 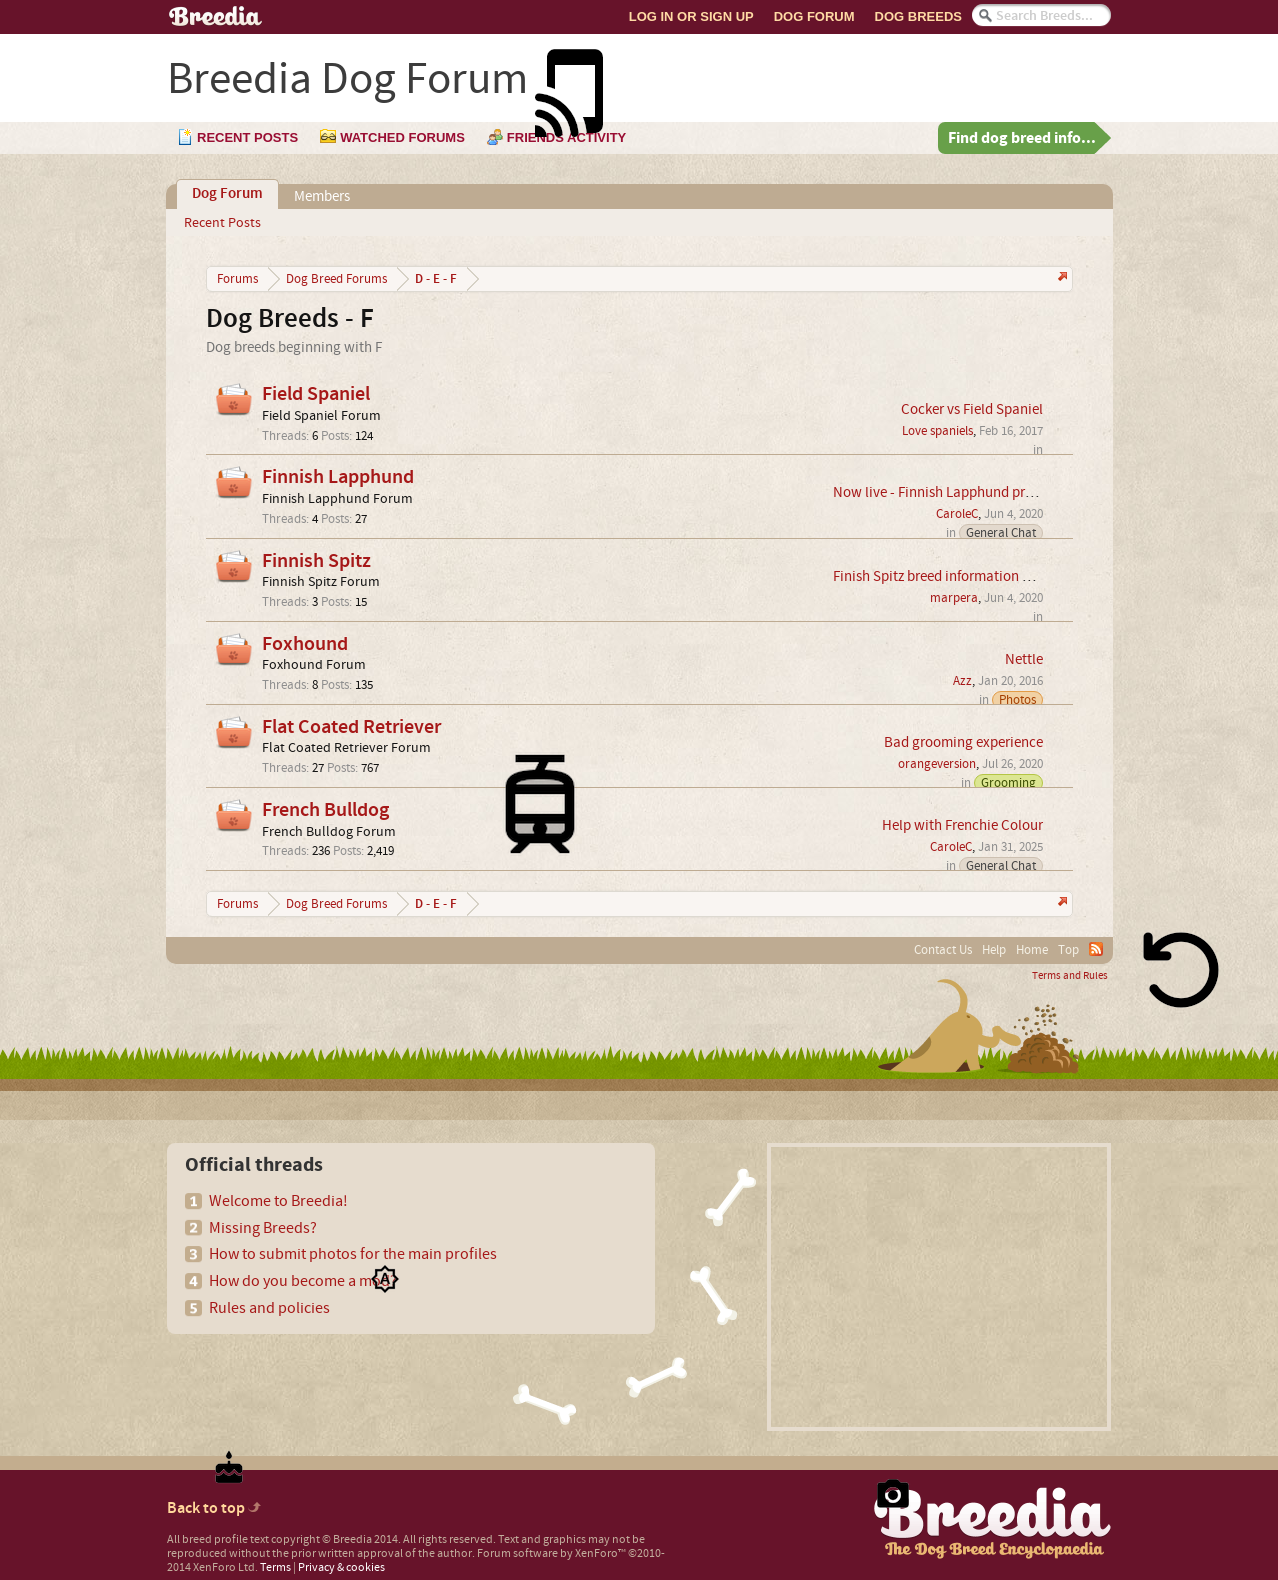 What do you see at coordinates (1181, 970) in the screenshot?
I see `undo the last action` at bounding box center [1181, 970].